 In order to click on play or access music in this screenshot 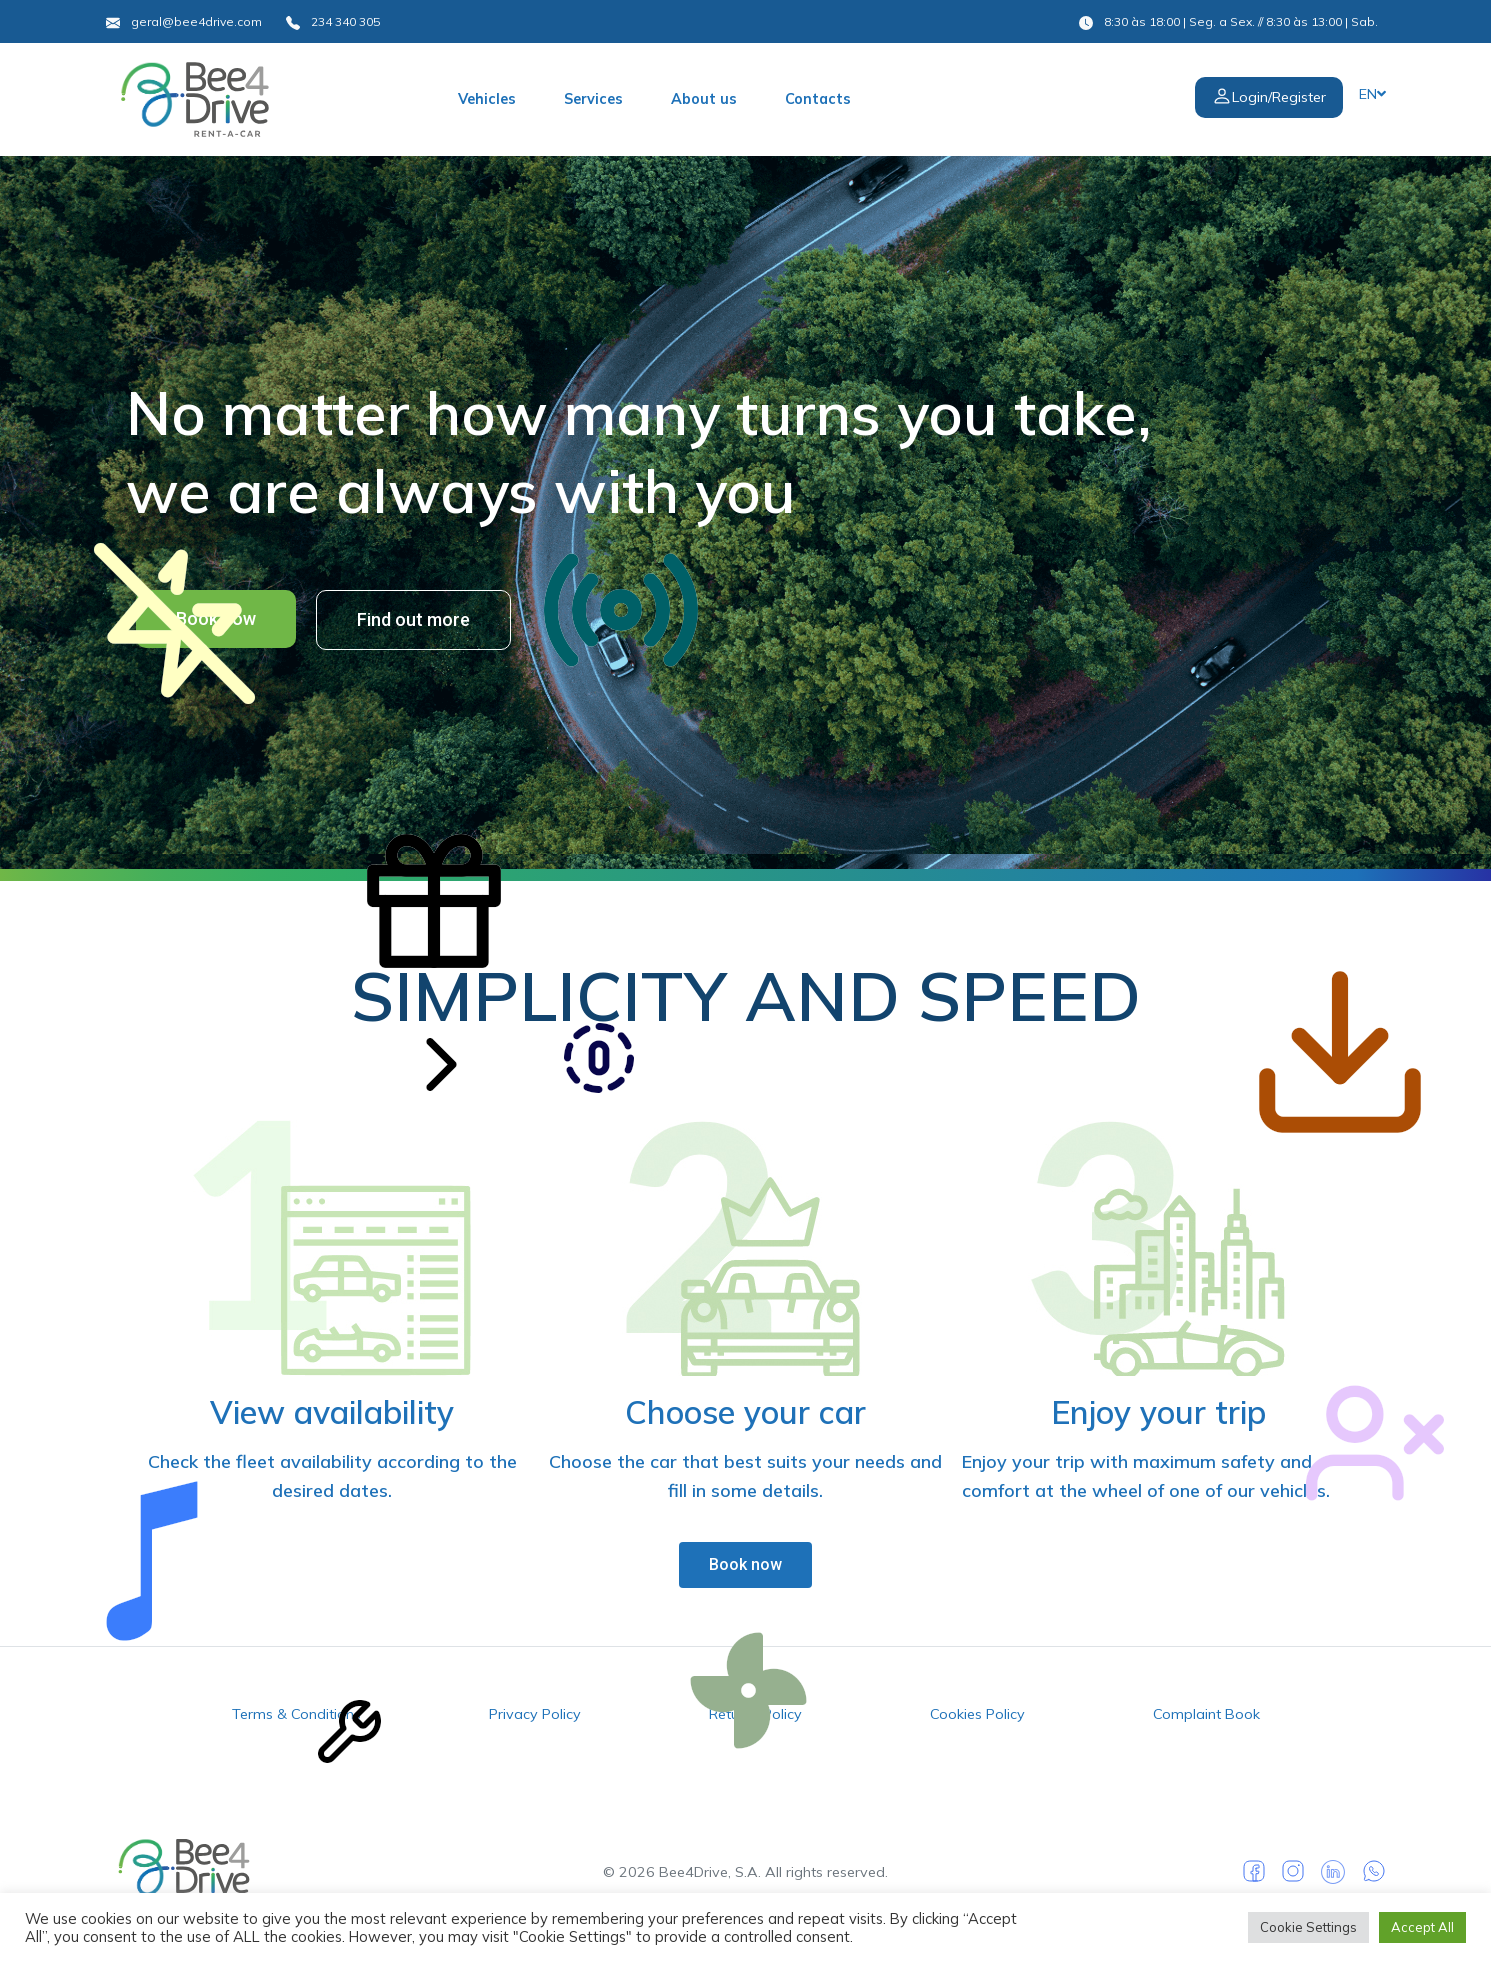, I will do `click(152, 1561)`.